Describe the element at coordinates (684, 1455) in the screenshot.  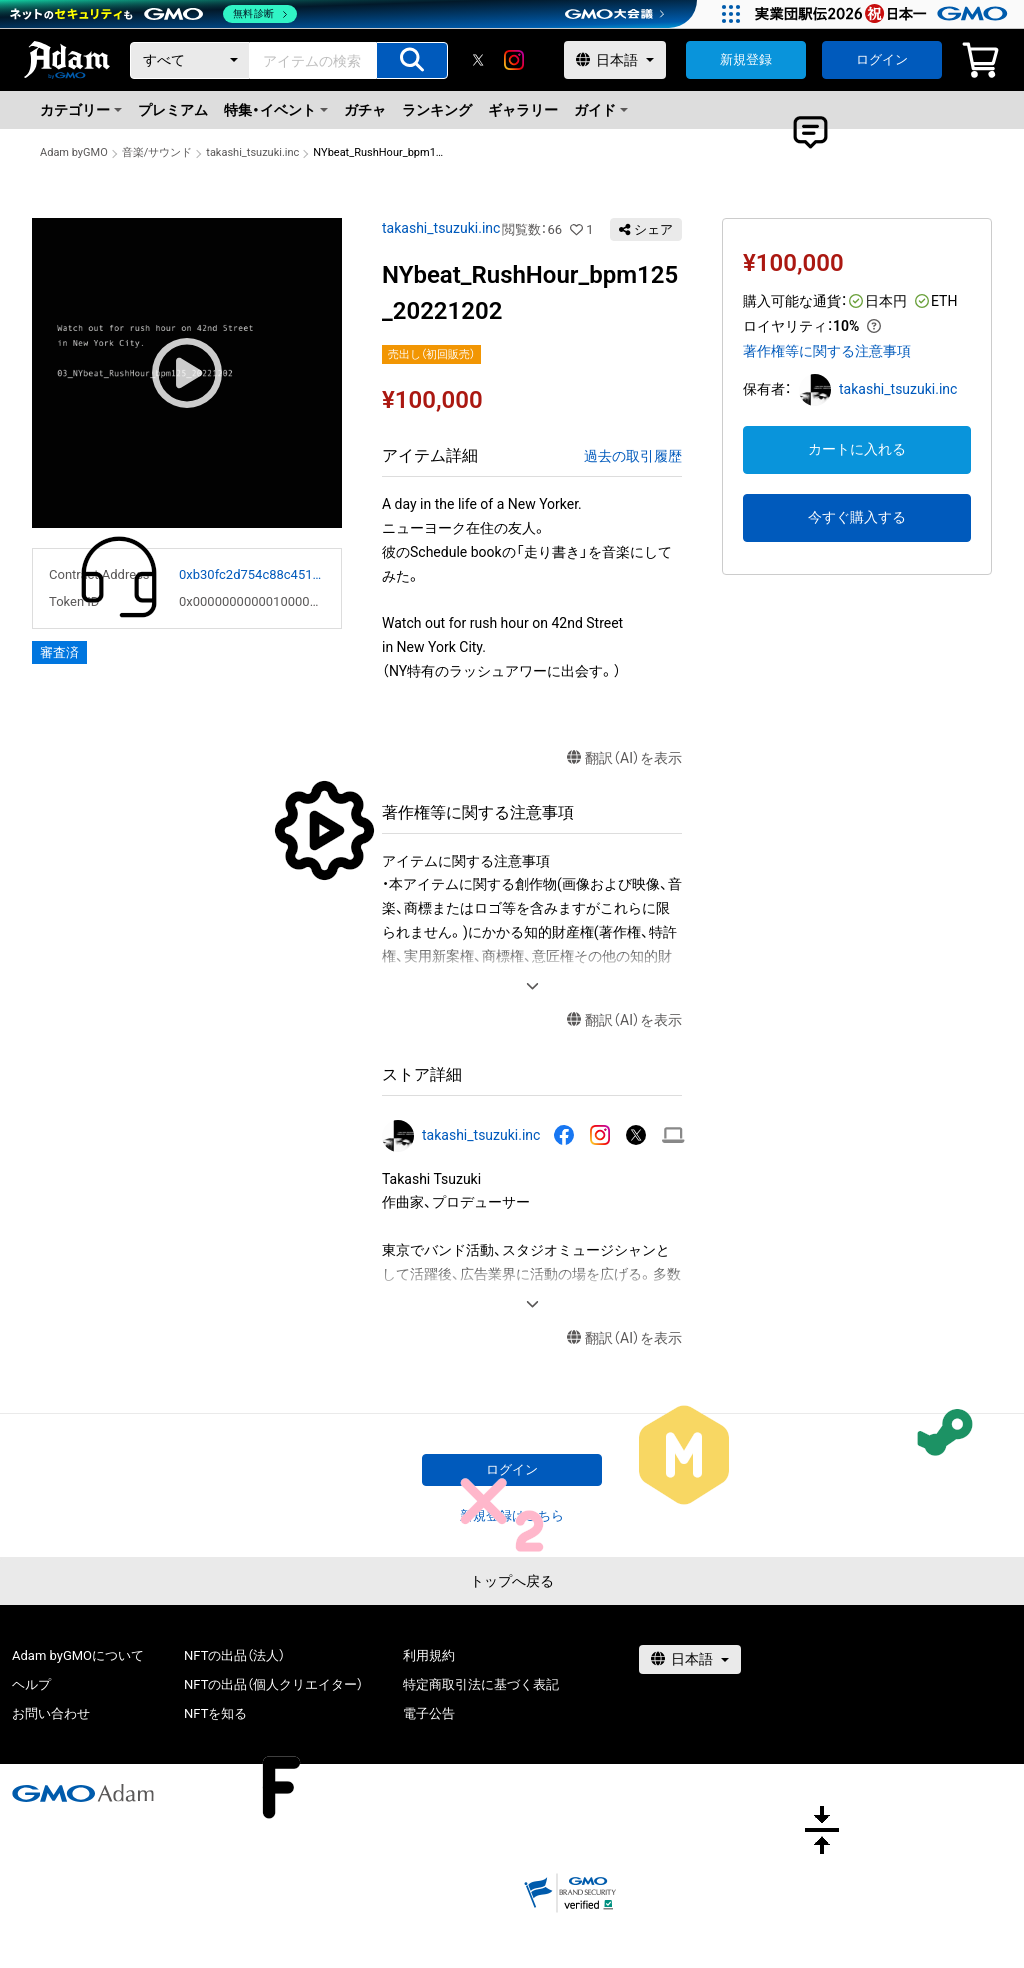
I see `indicates a metro or transit-related feature` at that location.